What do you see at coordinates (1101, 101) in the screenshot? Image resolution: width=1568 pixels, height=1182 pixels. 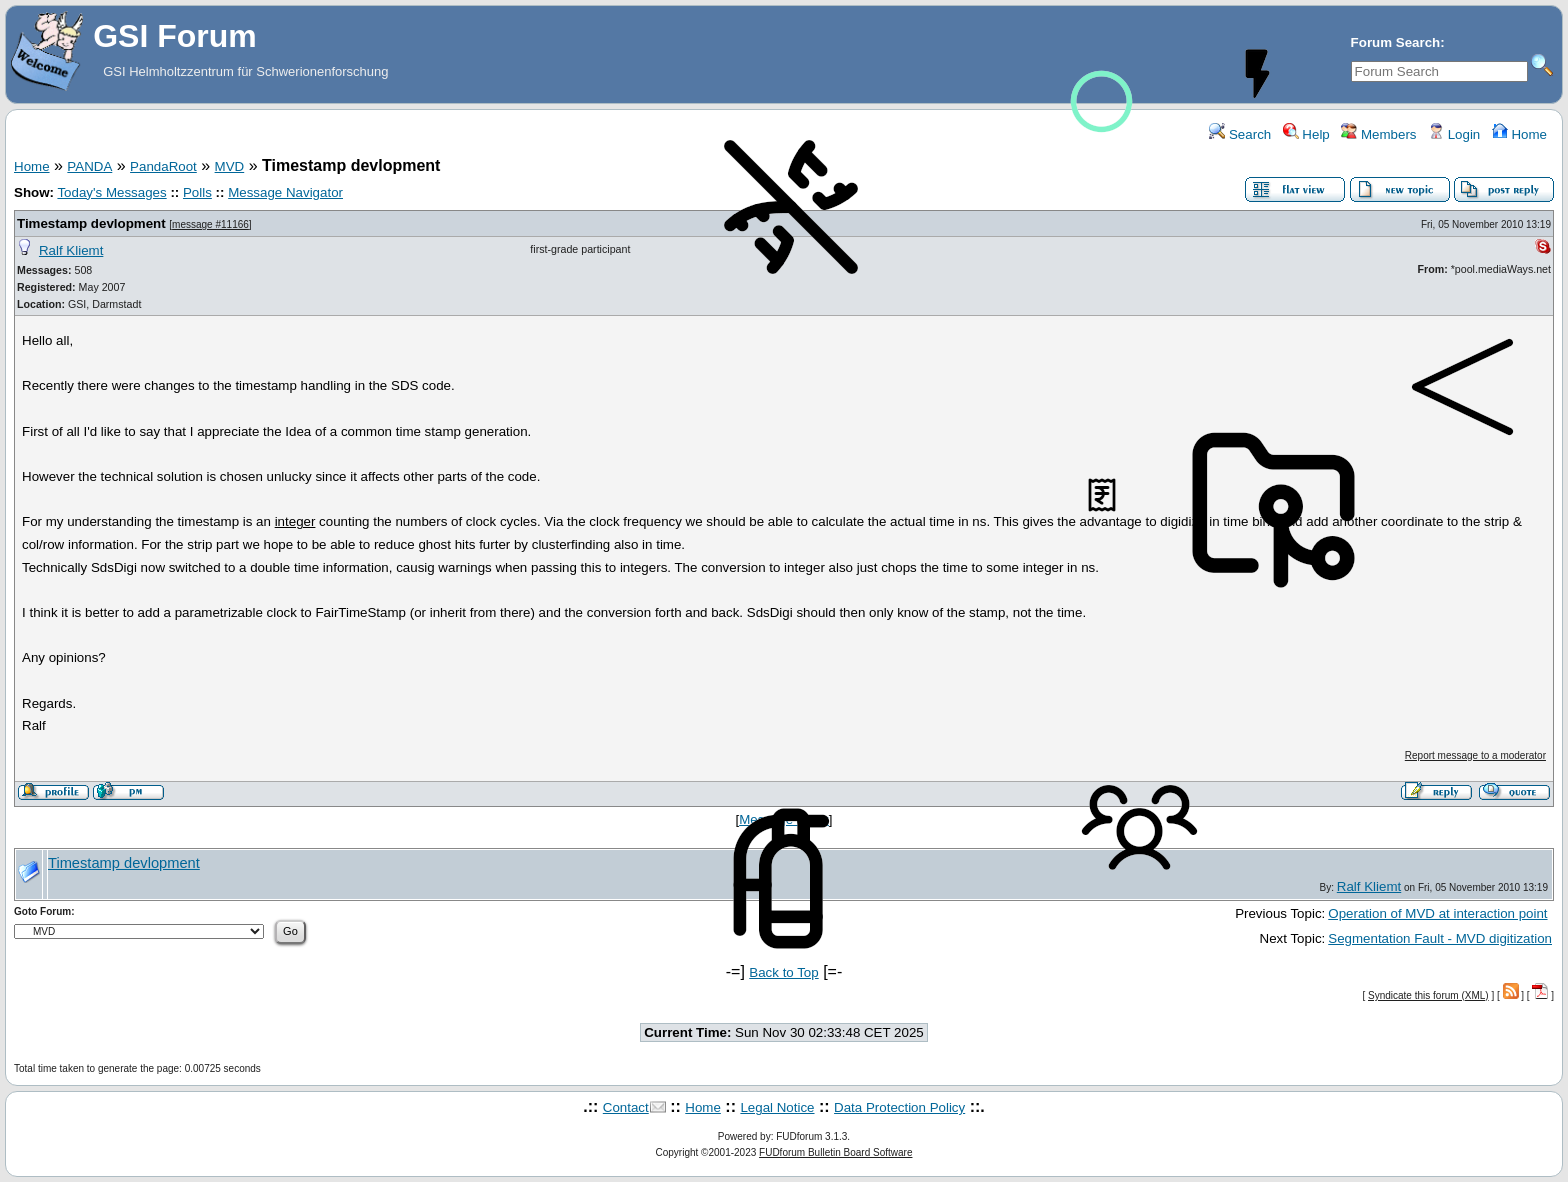 I see `unselected radio button or checkbox option` at bounding box center [1101, 101].